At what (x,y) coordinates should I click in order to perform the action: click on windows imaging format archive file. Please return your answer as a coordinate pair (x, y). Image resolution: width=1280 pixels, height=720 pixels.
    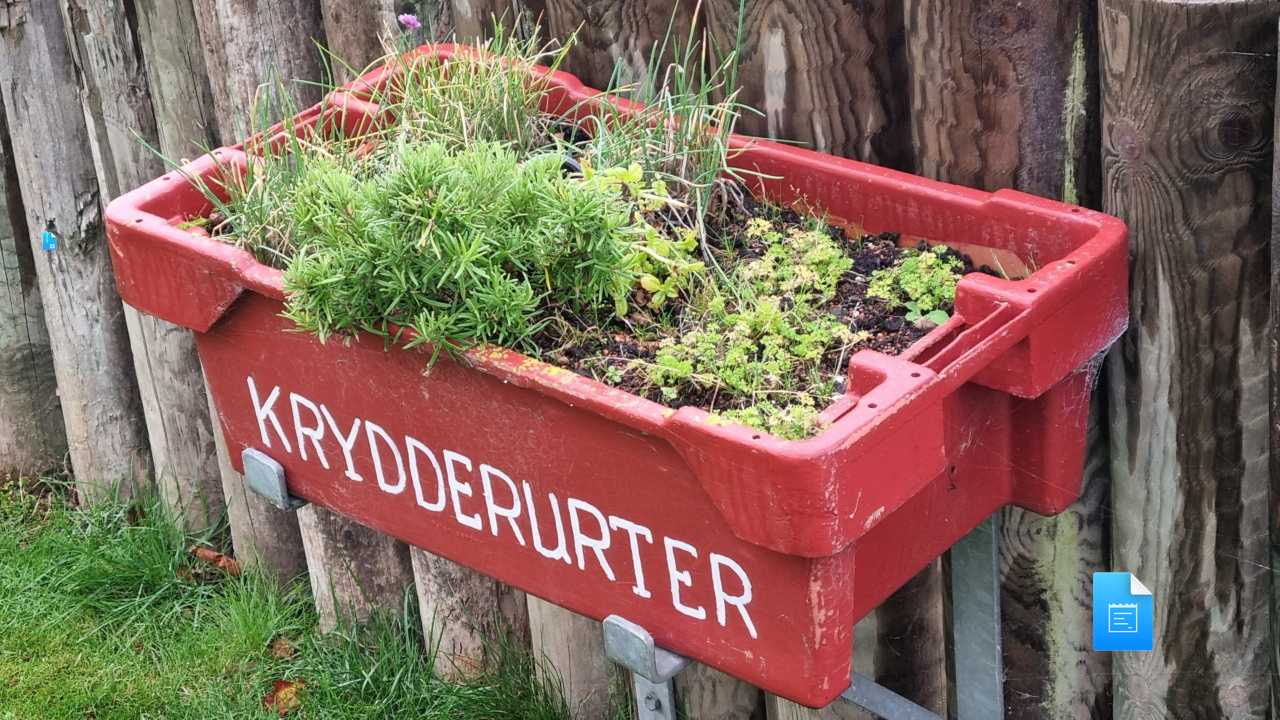
    Looking at the image, I should click on (49, 241).